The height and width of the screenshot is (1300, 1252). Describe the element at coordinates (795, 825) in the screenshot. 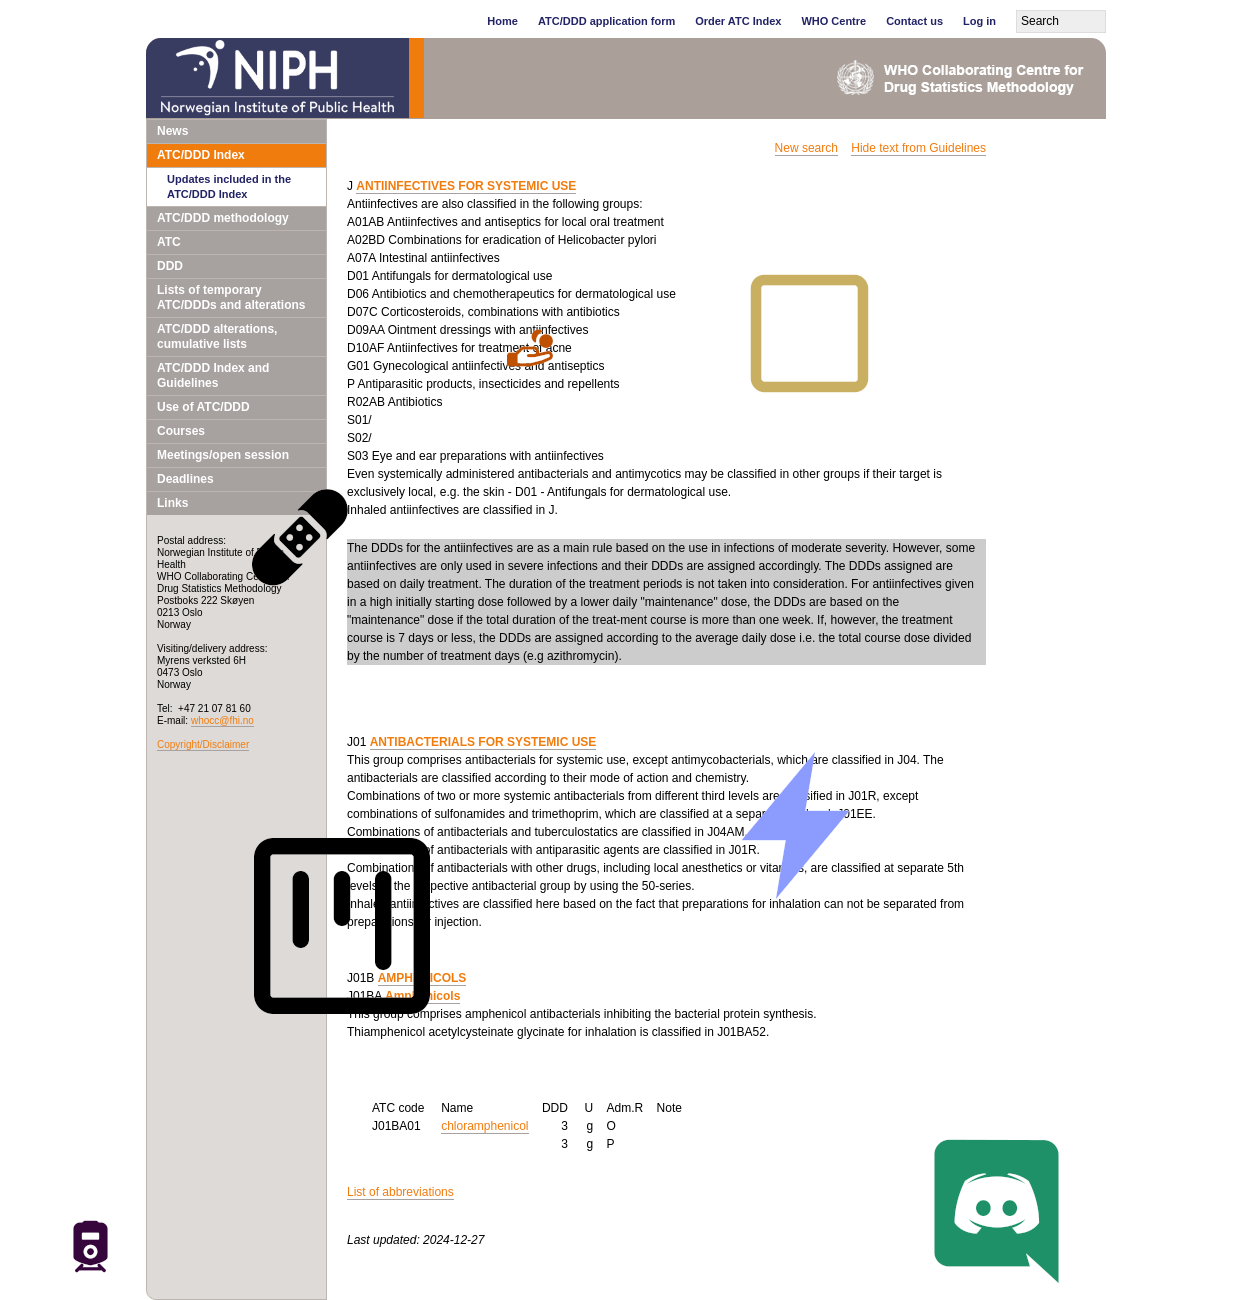

I see `toggle camera flash on or off` at that location.